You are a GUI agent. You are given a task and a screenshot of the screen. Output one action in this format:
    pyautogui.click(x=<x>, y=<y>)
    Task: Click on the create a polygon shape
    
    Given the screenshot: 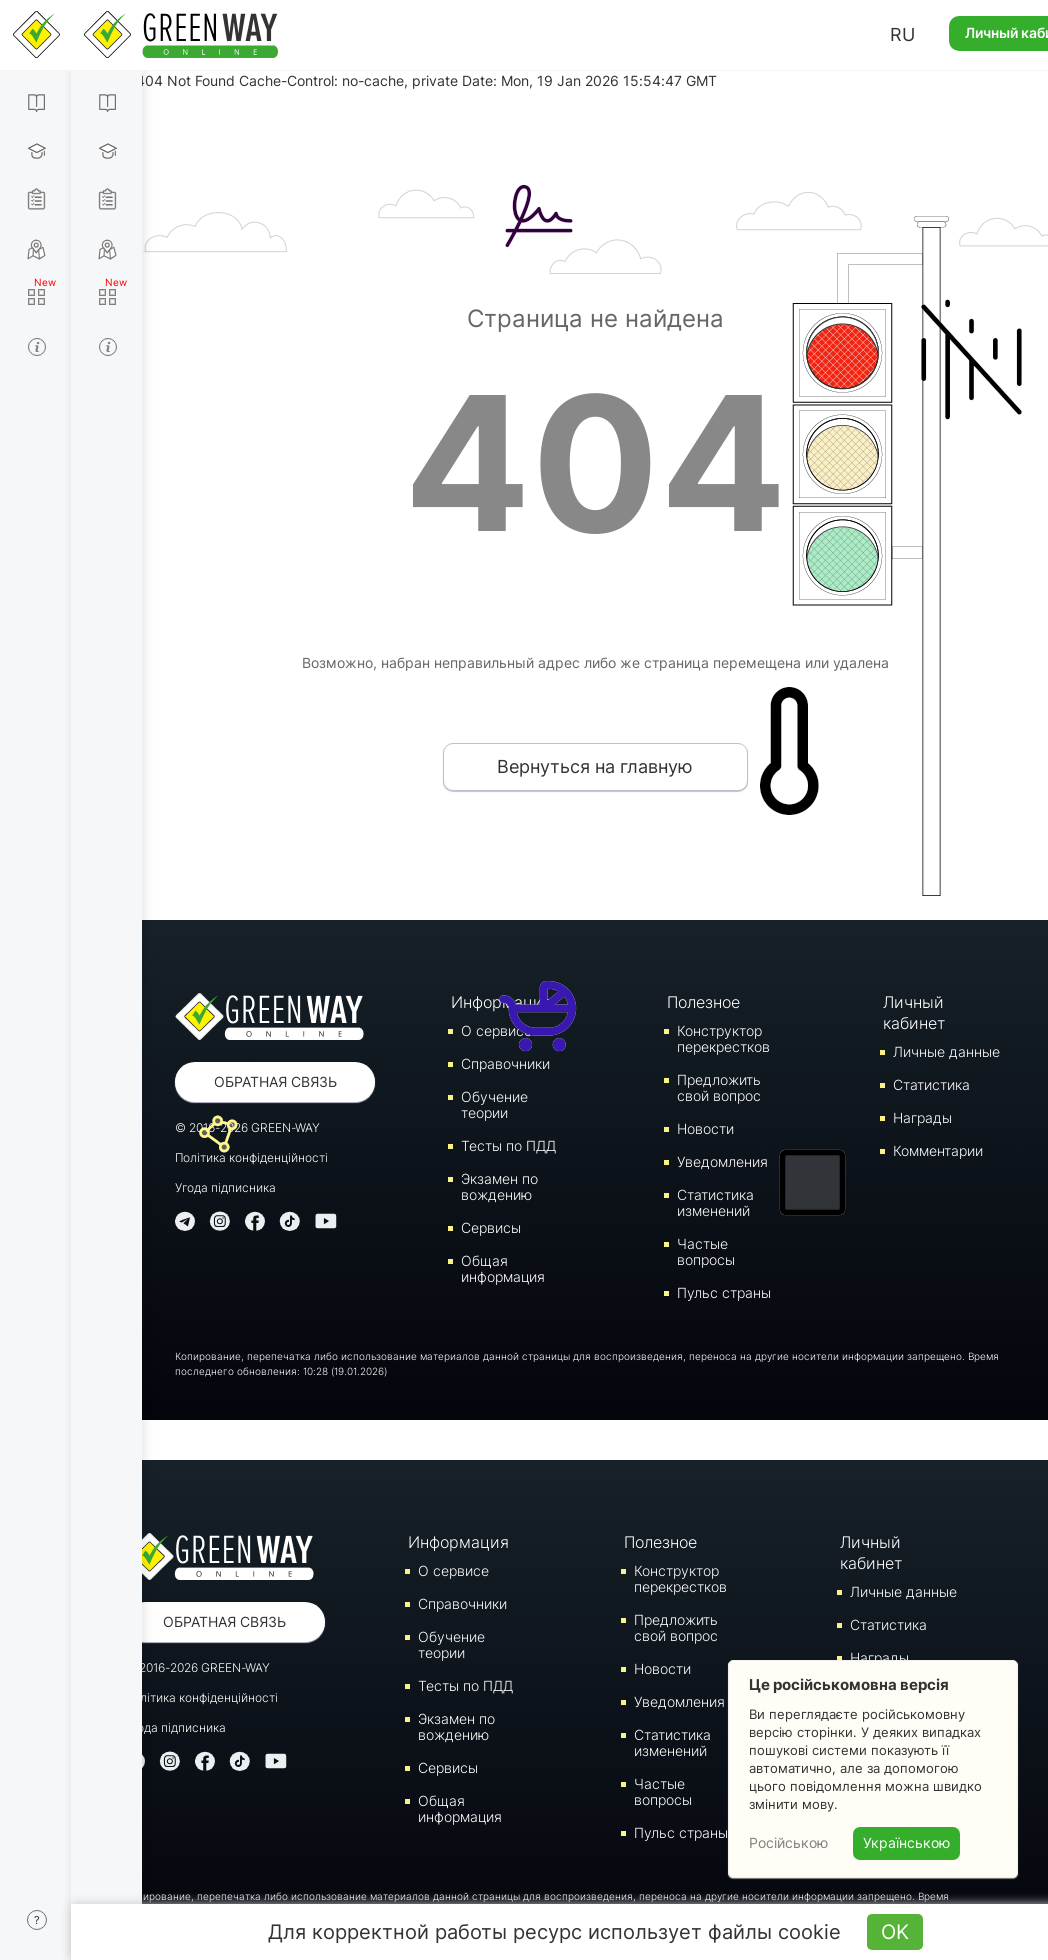 What is the action you would take?
    pyautogui.click(x=219, y=1134)
    